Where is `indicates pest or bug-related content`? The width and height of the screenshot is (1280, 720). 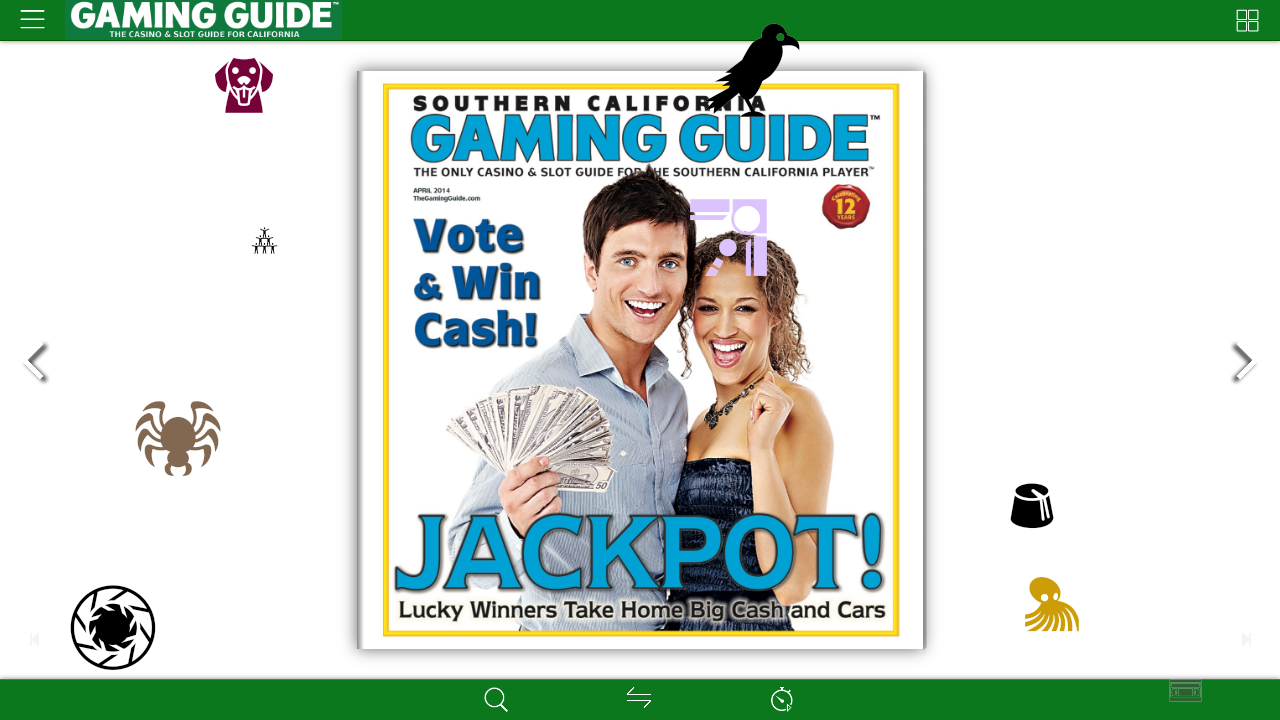
indicates pest or bug-related content is located at coordinates (178, 436).